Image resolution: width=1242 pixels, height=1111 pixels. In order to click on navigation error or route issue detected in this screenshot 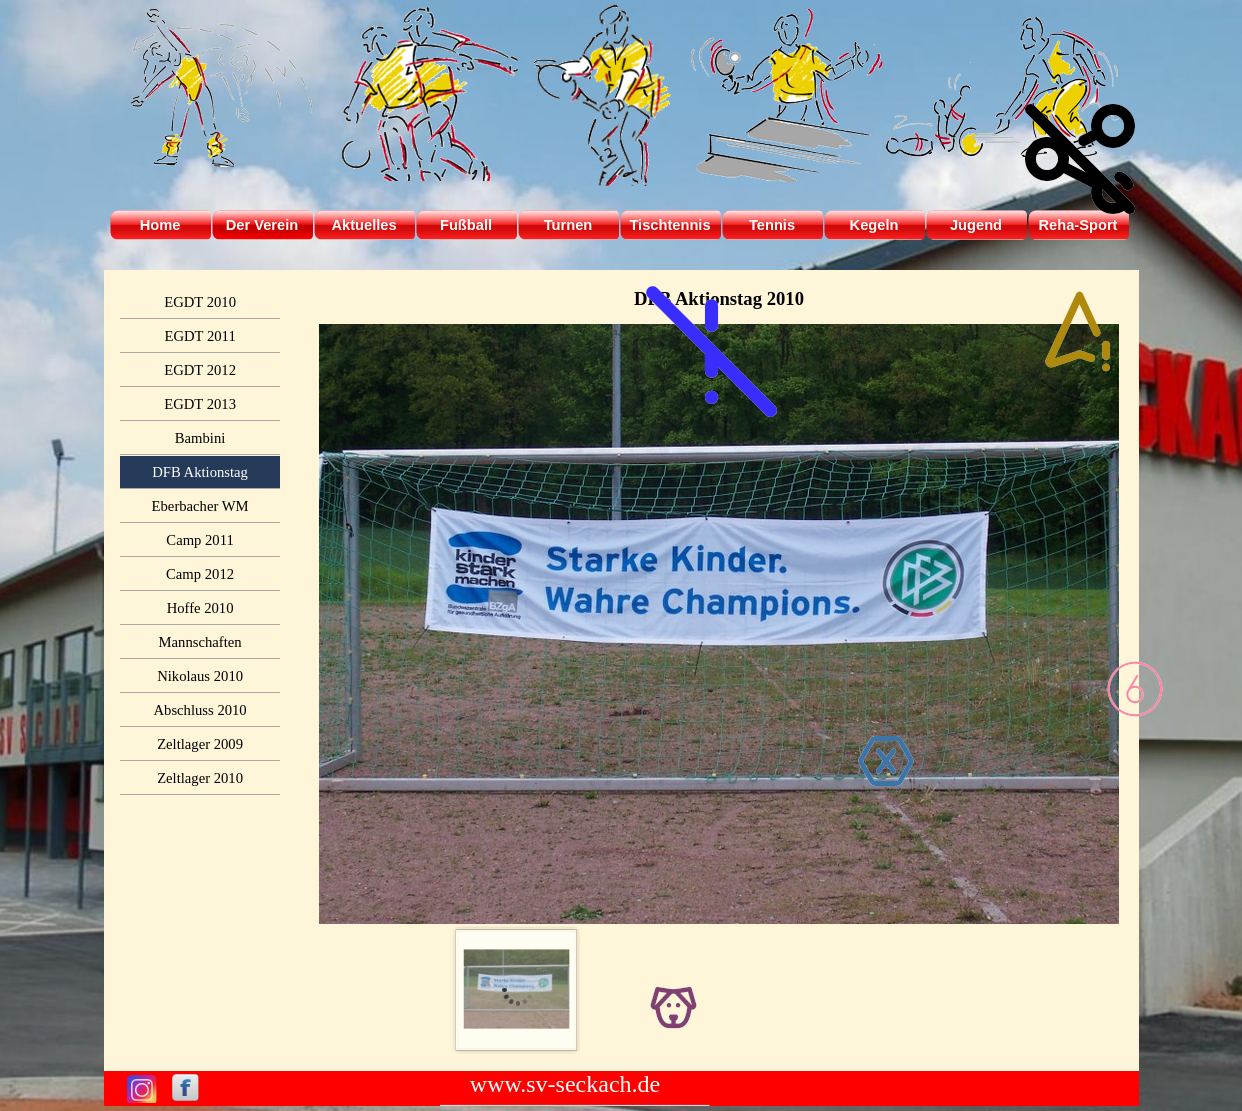, I will do `click(1079, 329)`.